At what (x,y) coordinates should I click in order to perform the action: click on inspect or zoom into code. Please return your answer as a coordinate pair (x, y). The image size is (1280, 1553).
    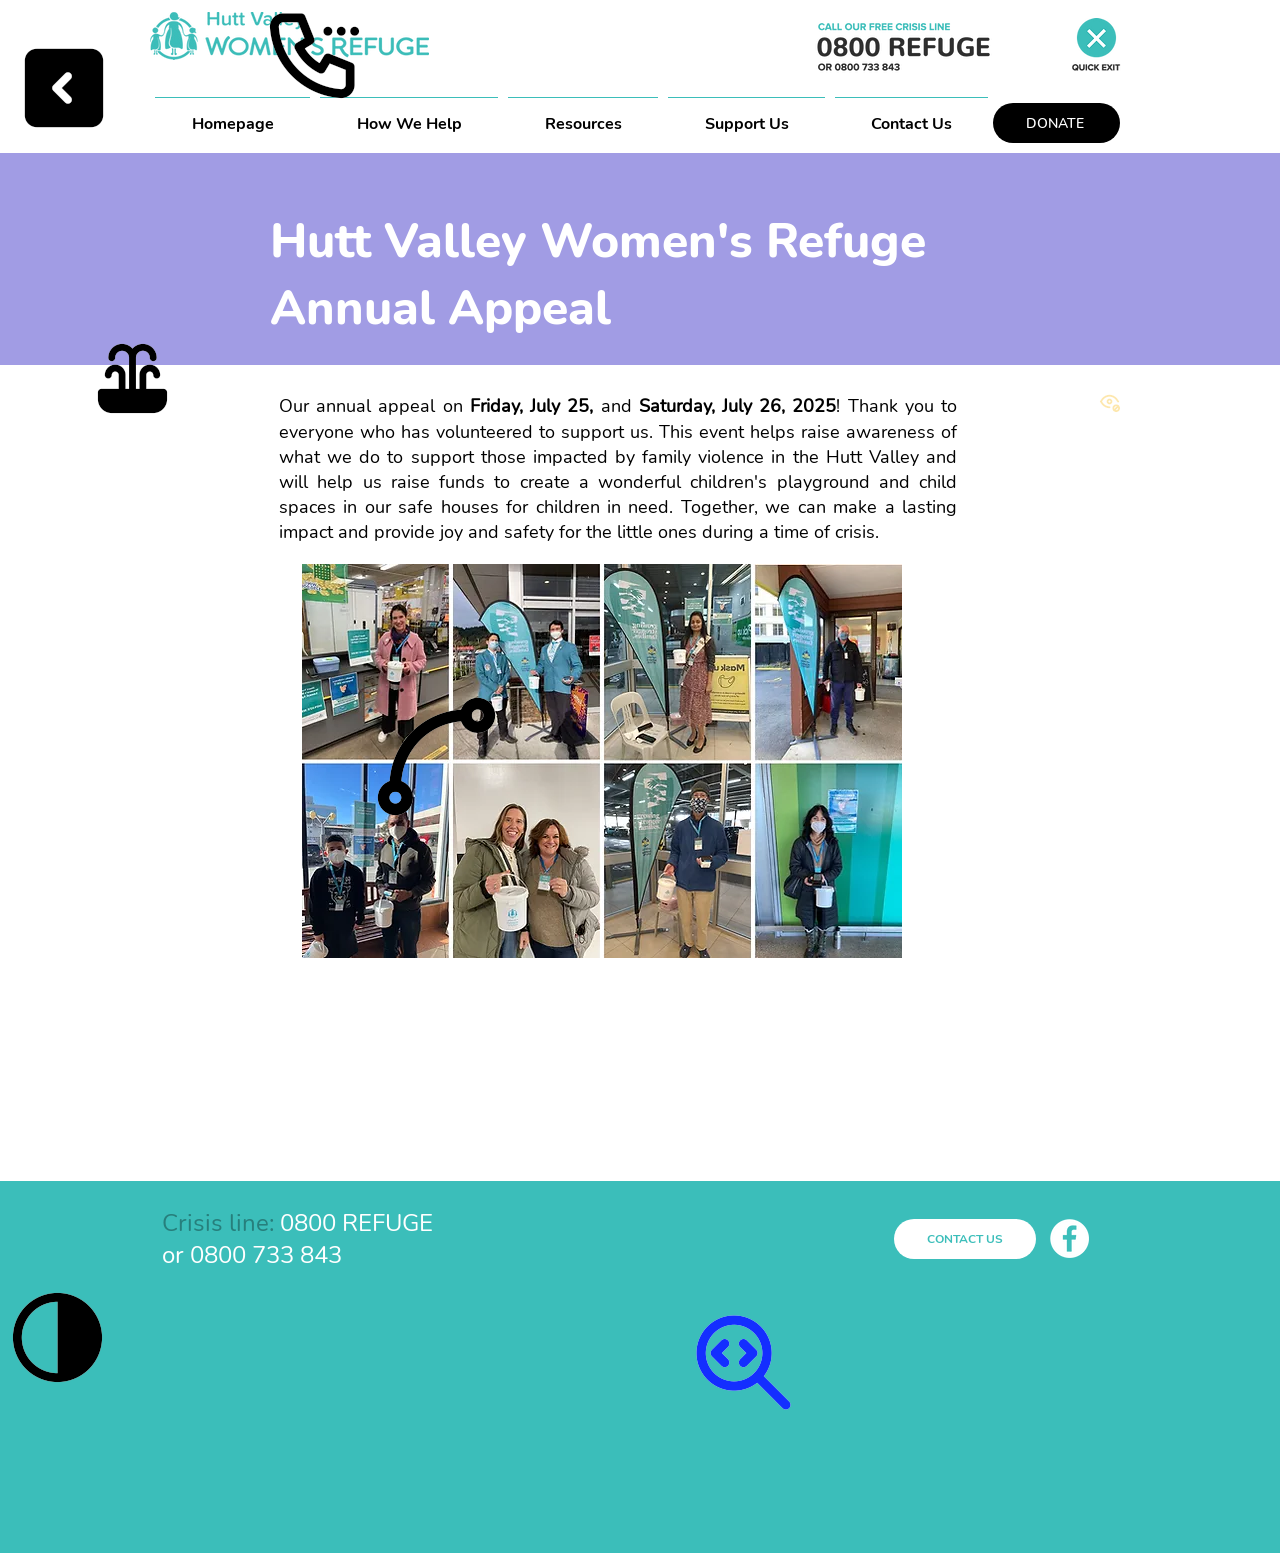
    Looking at the image, I should click on (743, 1362).